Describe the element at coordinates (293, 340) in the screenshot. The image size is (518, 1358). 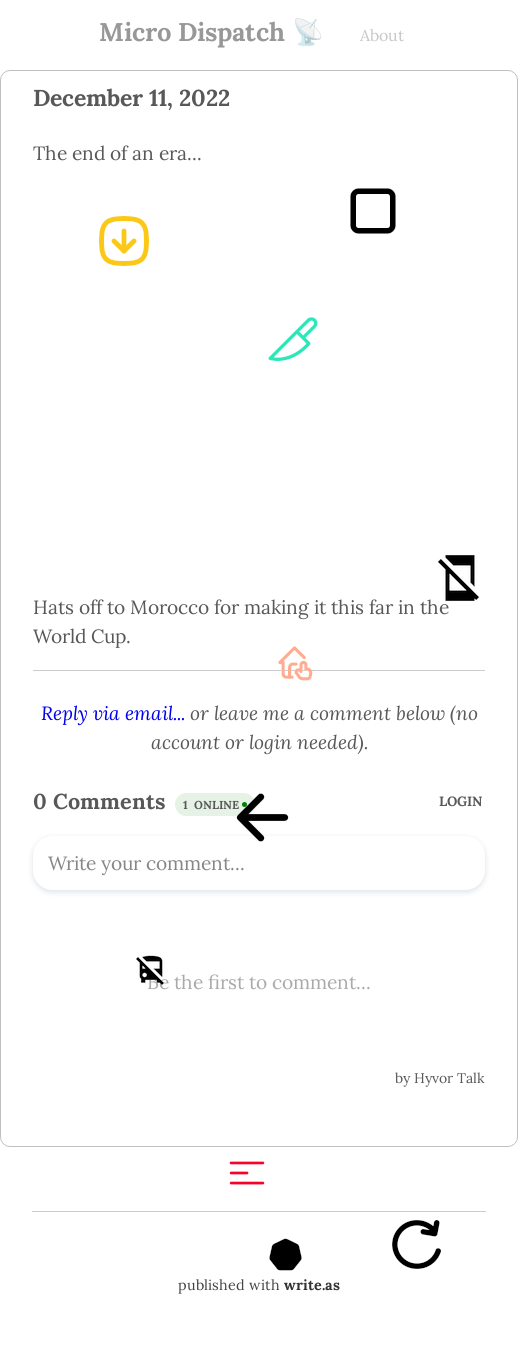
I see `access cutting or slicing tools` at that location.